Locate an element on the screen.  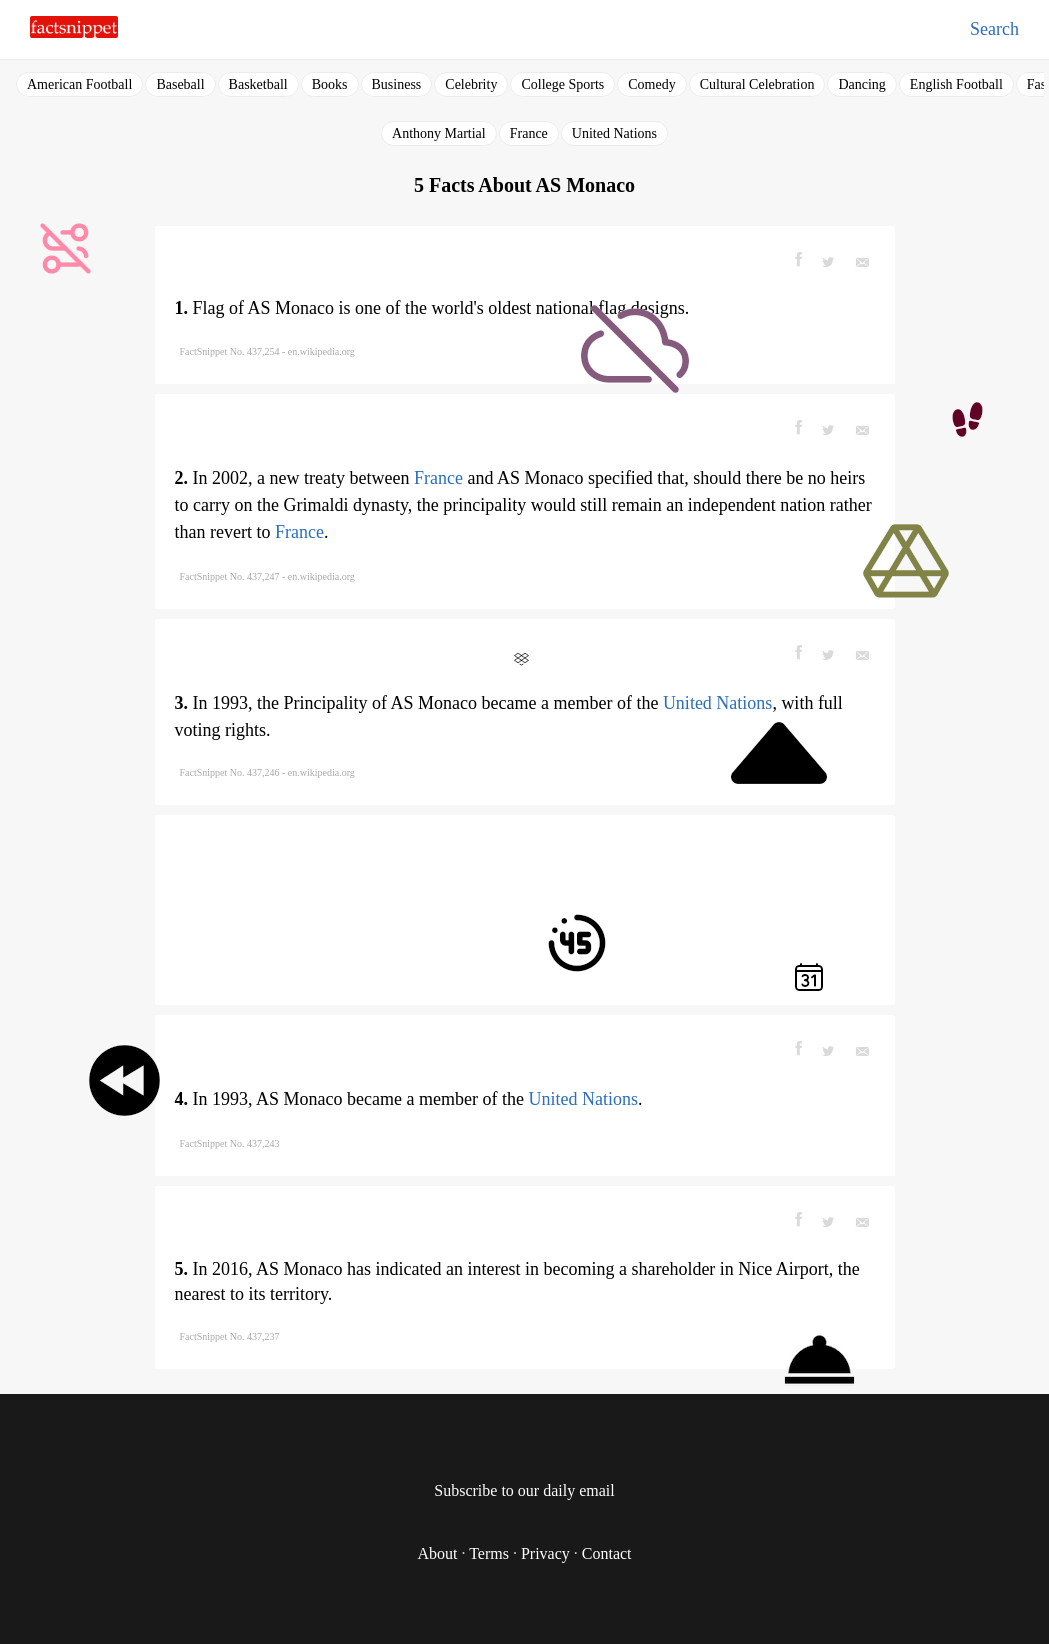
open Google Drive is located at coordinates (906, 564).